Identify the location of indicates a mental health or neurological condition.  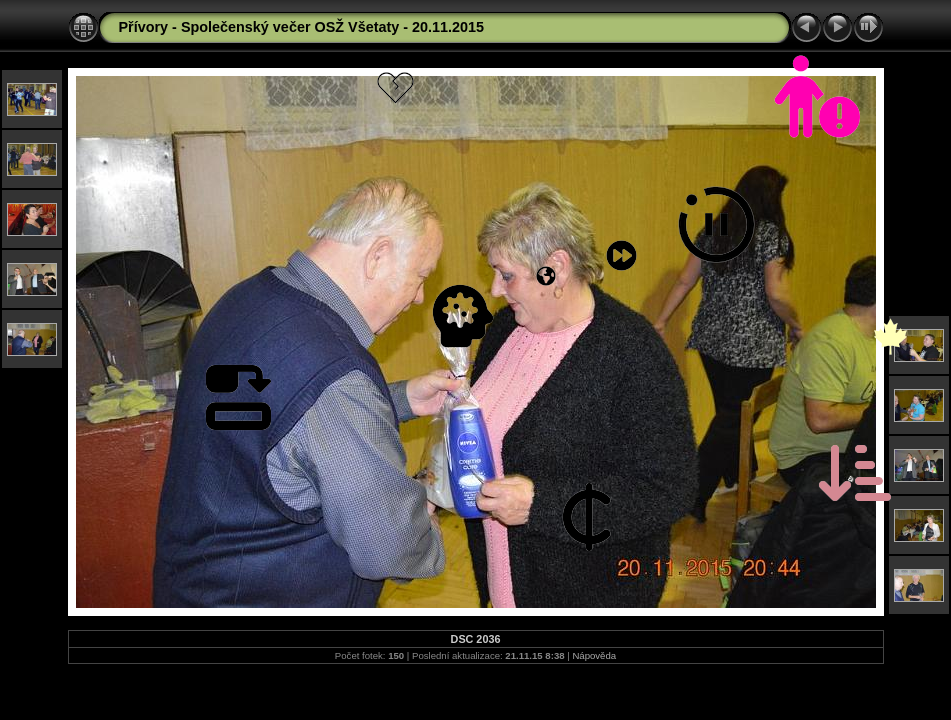
(464, 316).